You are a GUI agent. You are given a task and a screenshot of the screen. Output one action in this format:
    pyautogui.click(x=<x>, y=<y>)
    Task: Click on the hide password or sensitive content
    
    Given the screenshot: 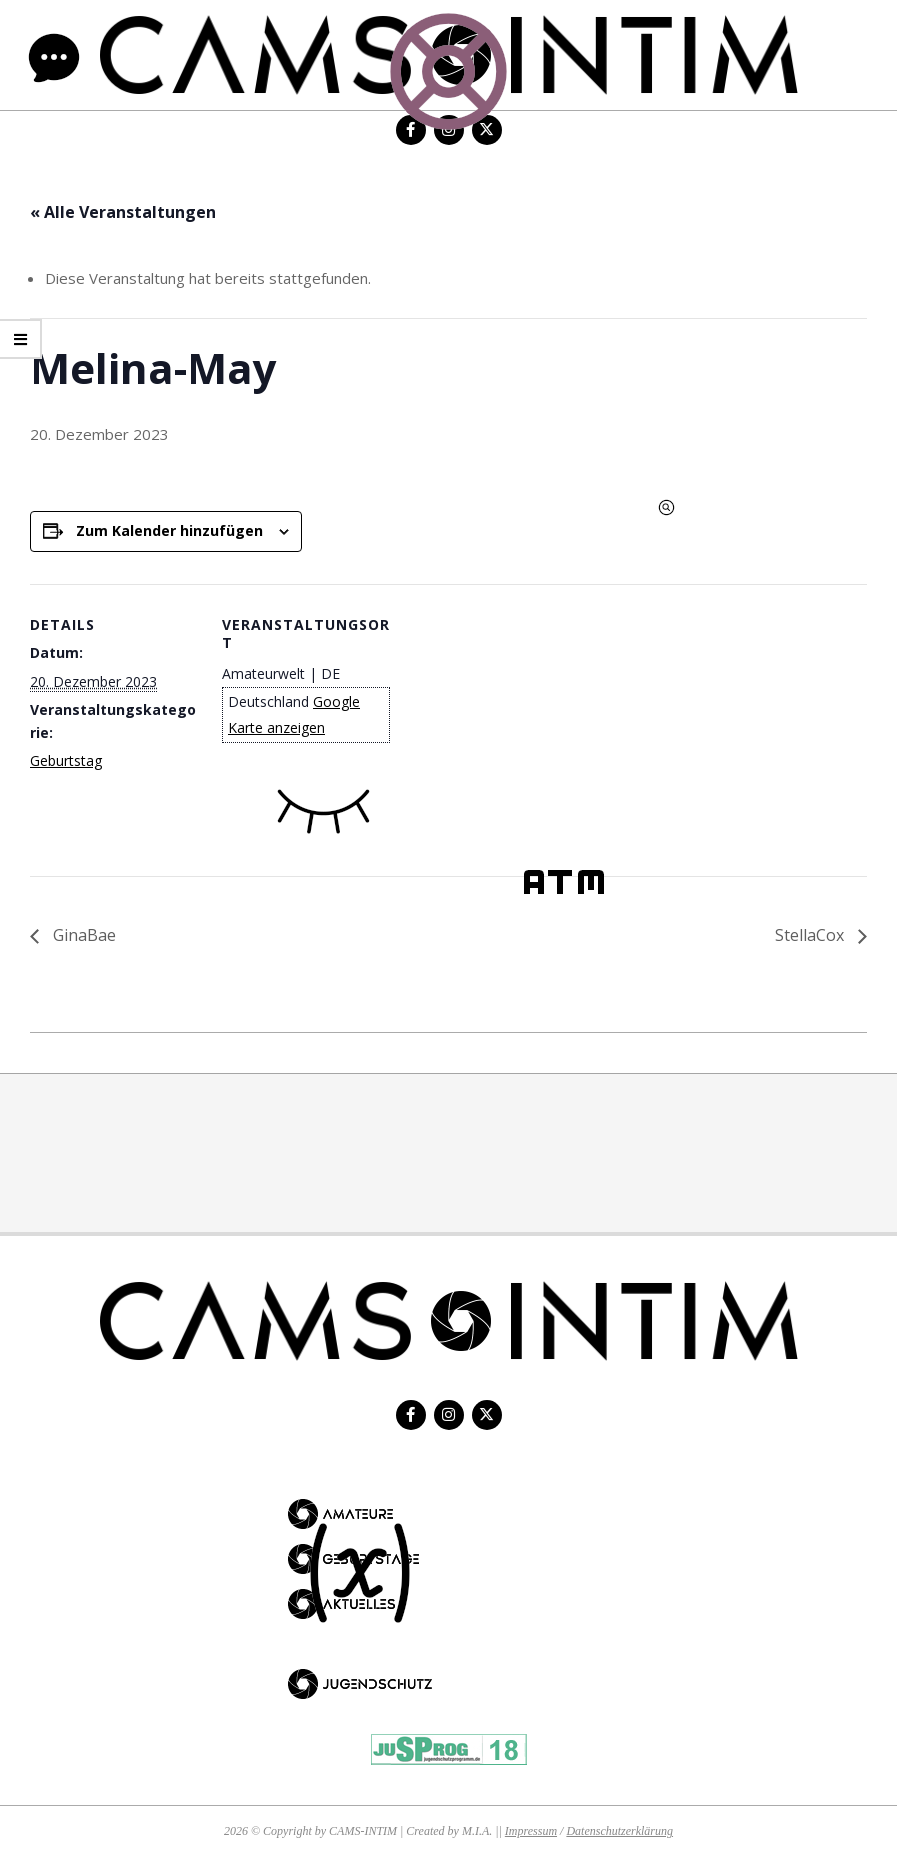 What is the action you would take?
    pyautogui.click(x=323, y=802)
    